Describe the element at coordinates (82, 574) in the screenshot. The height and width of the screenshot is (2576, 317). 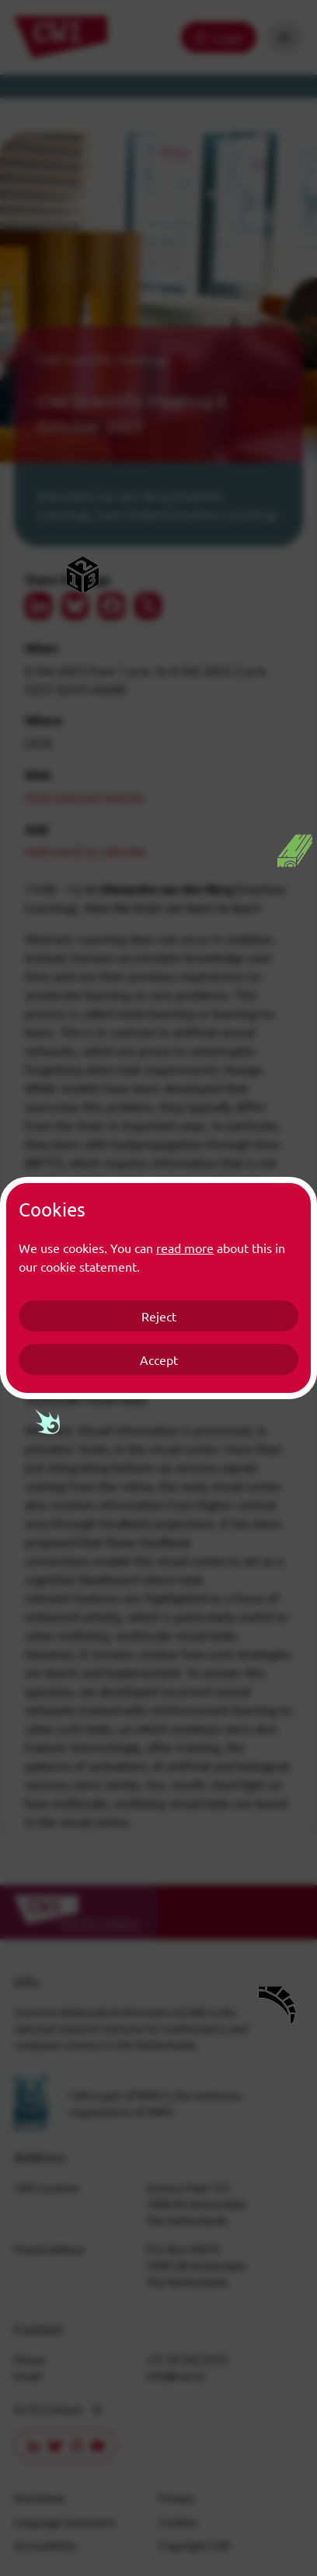
I see `roll dice or generate random number` at that location.